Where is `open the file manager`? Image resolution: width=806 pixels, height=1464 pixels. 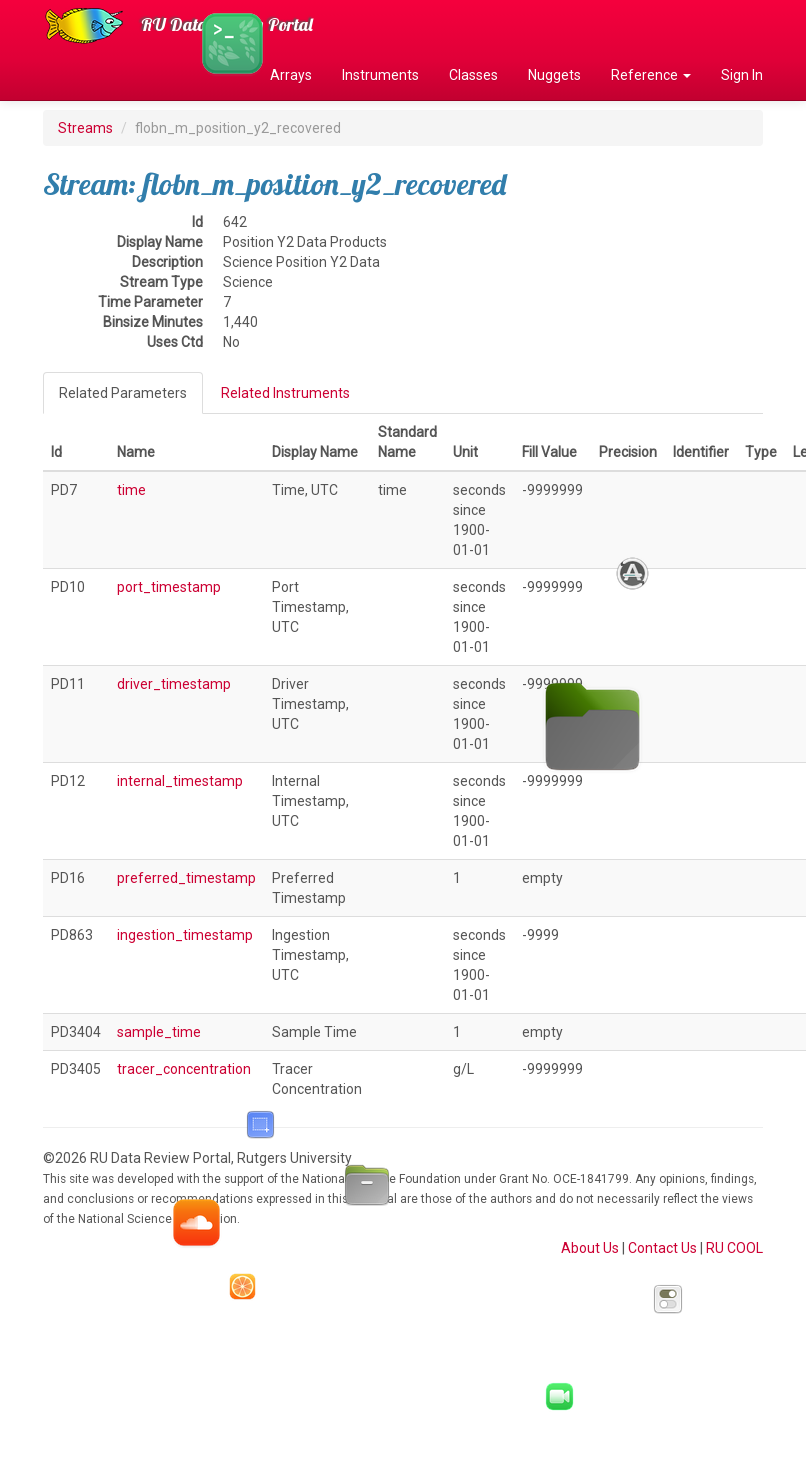
open the file manager is located at coordinates (367, 1185).